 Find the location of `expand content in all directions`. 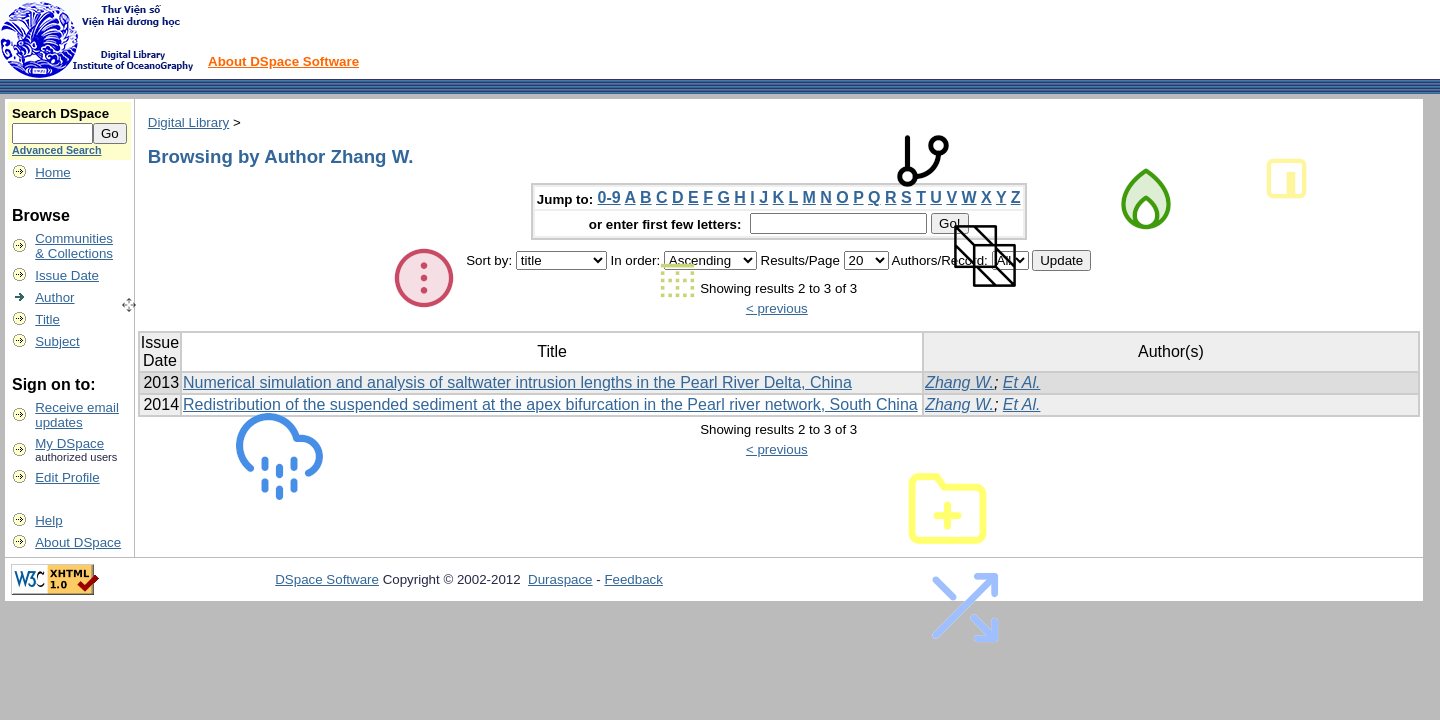

expand content in all directions is located at coordinates (129, 305).